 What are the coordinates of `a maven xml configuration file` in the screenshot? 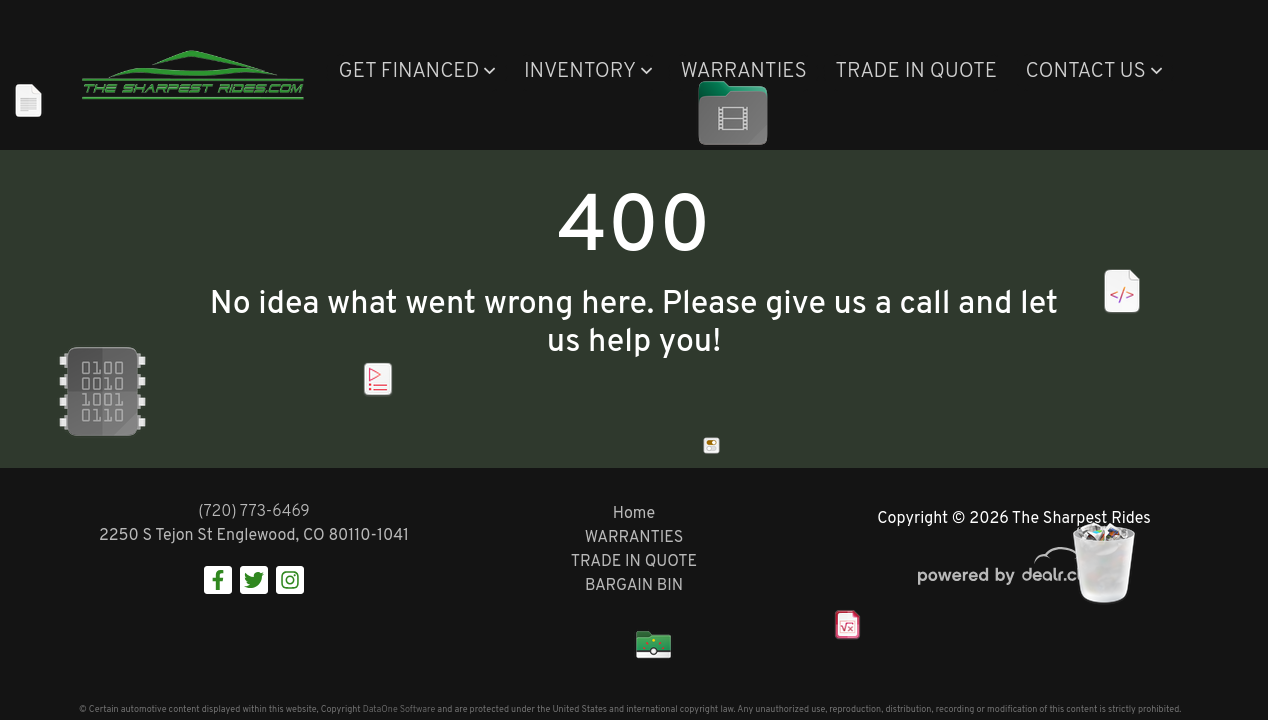 It's located at (1122, 291).